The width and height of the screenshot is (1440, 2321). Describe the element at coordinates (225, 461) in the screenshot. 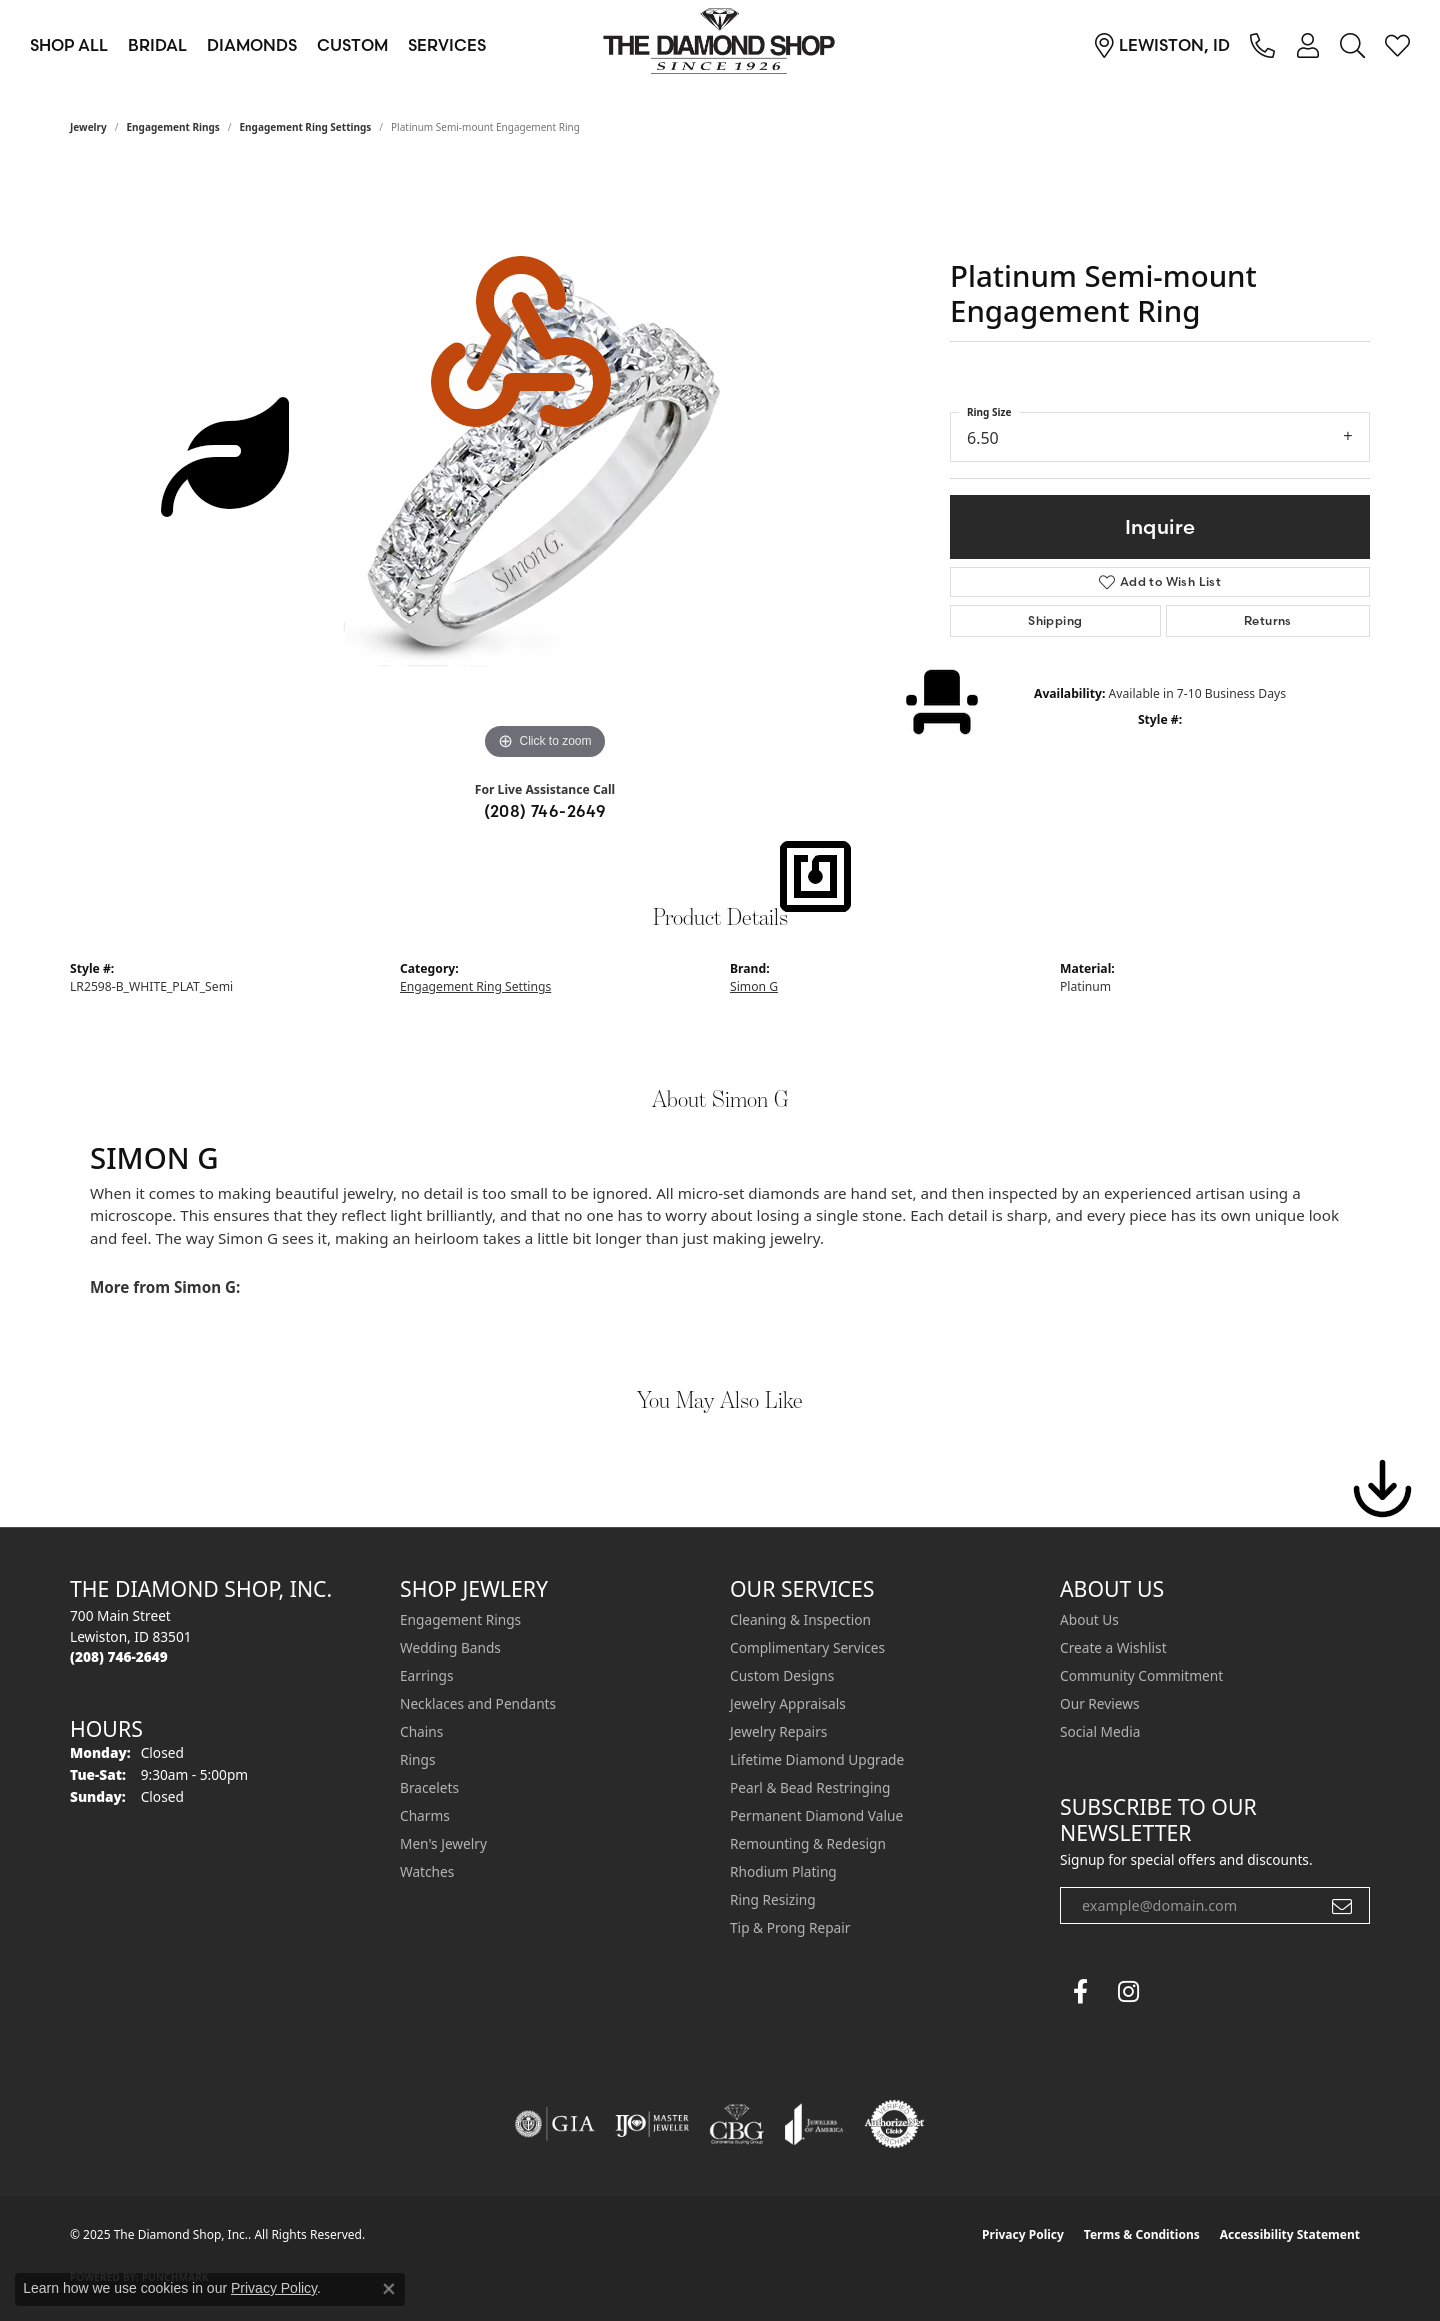

I see `indicates eco-friendly or sustainable option` at that location.